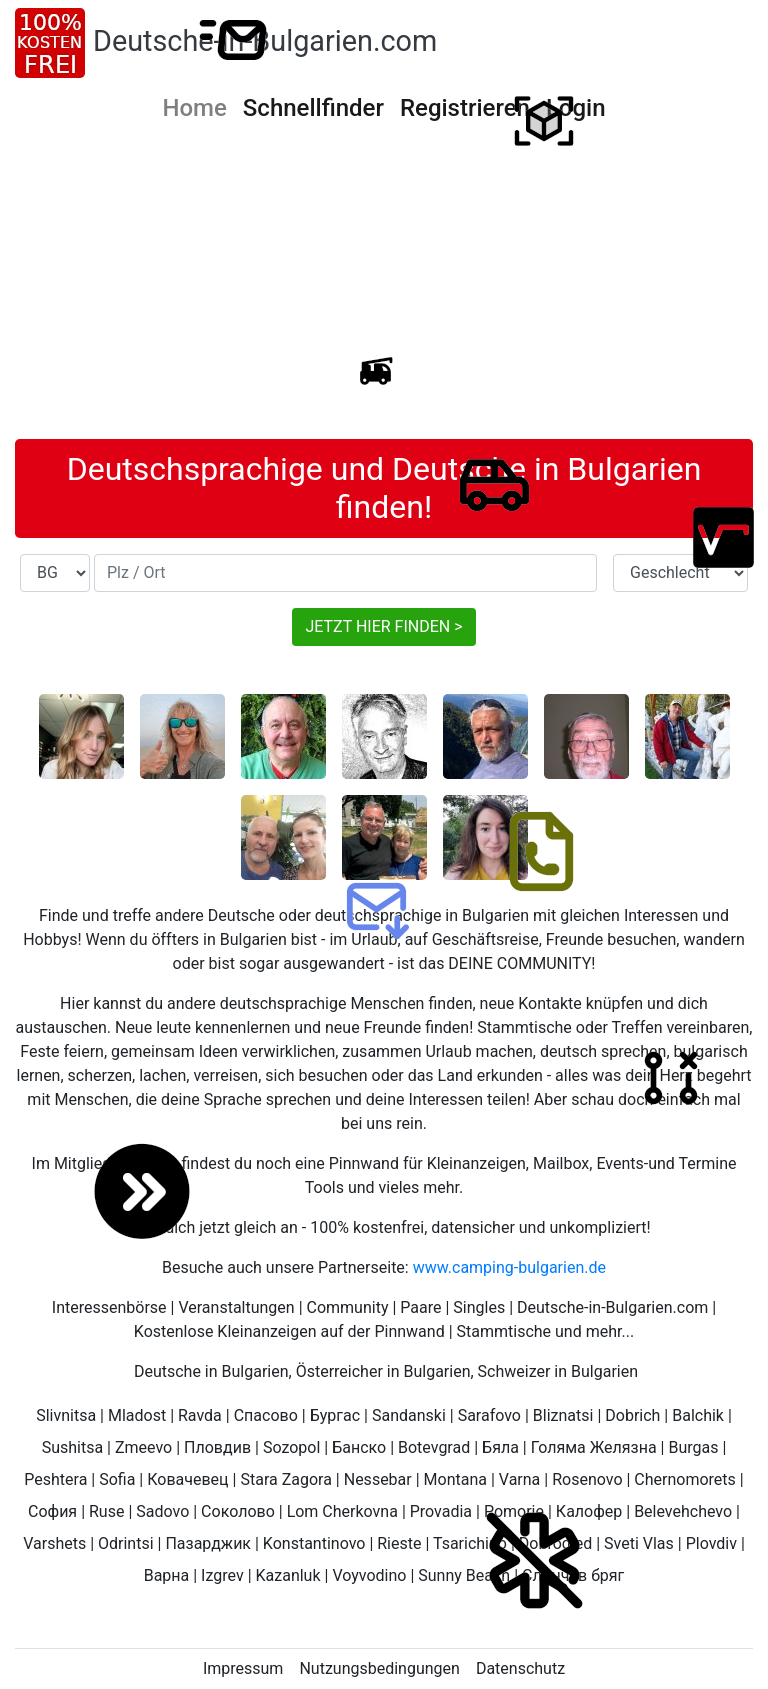 The width and height of the screenshot is (768, 1689). What do you see at coordinates (671, 1078) in the screenshot?
I see `a closed or rejected pull request` at bounding box center [671, 1078].